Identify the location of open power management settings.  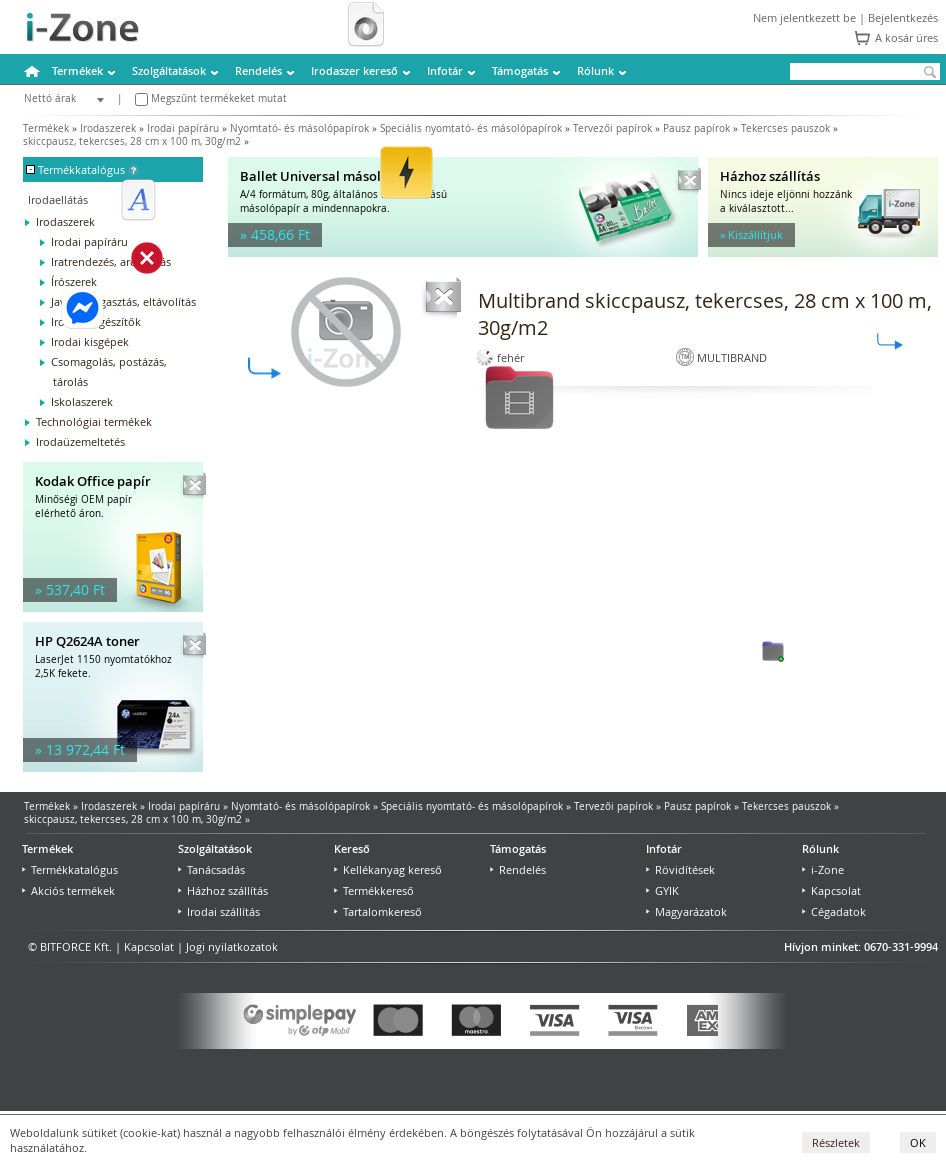
(406, 172).